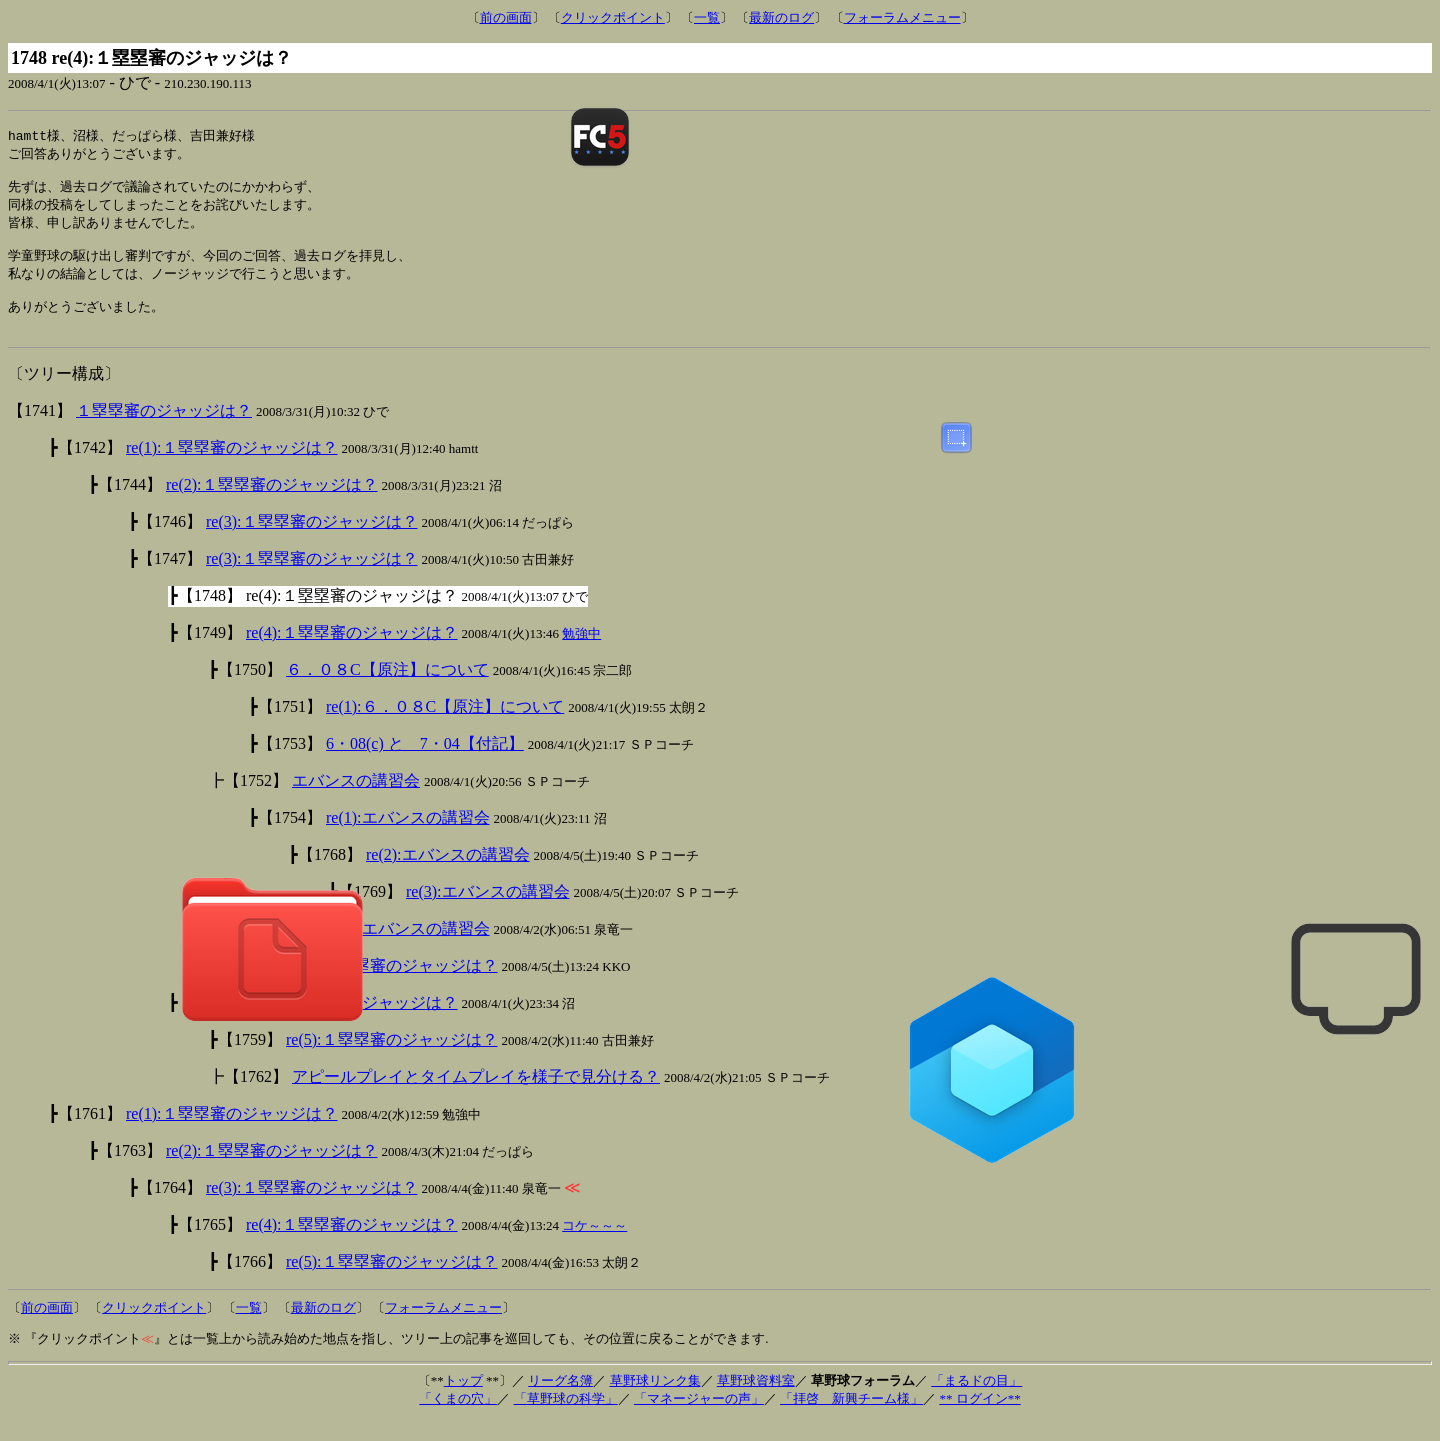 Image resolution: width=1440 pixels, height=1441 pixels. What do you see at coordinates (600, 137) in the screenshot?
I see `launch far cry 5 game` at bounding box center [600, 137].